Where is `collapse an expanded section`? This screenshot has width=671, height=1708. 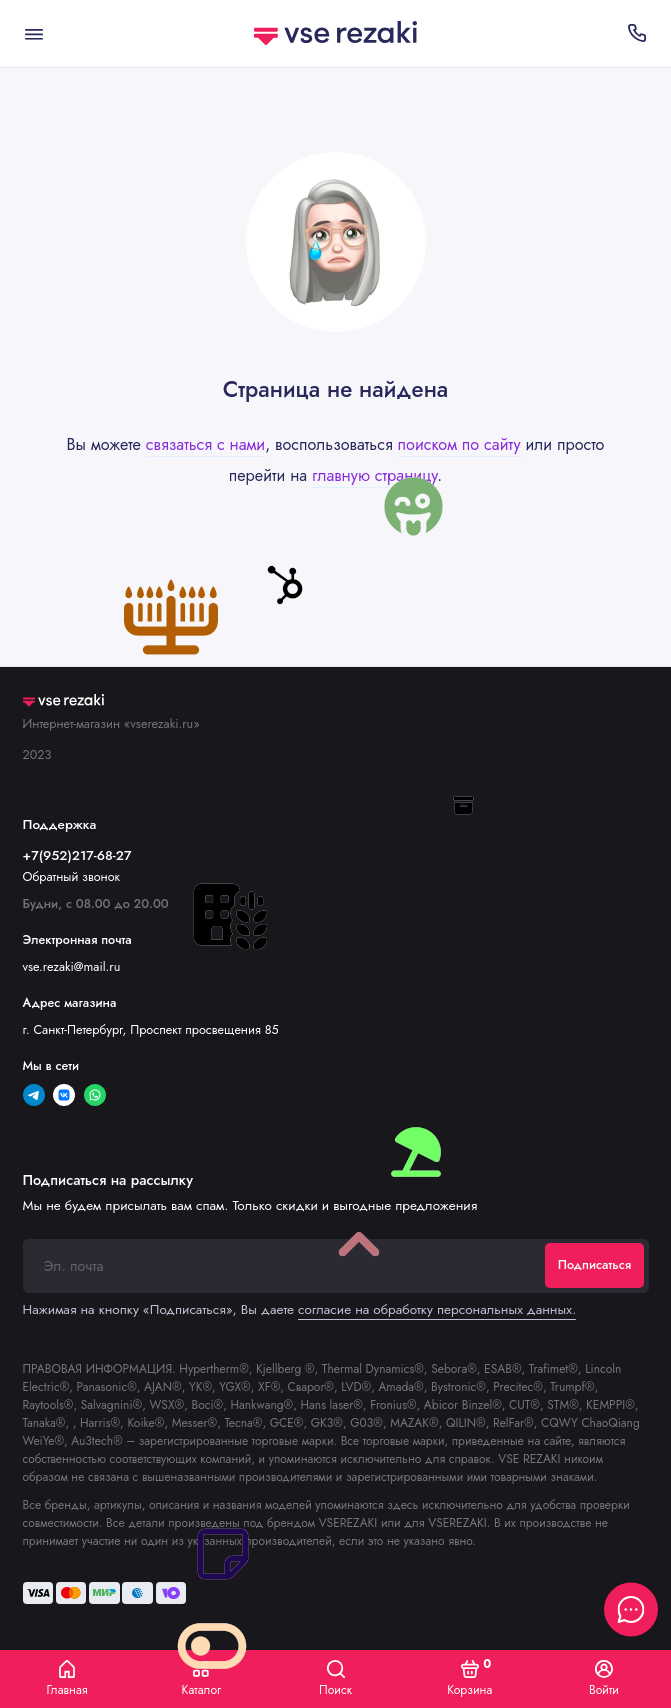
collapse an expanded section is located at coordinates (359, 1242).